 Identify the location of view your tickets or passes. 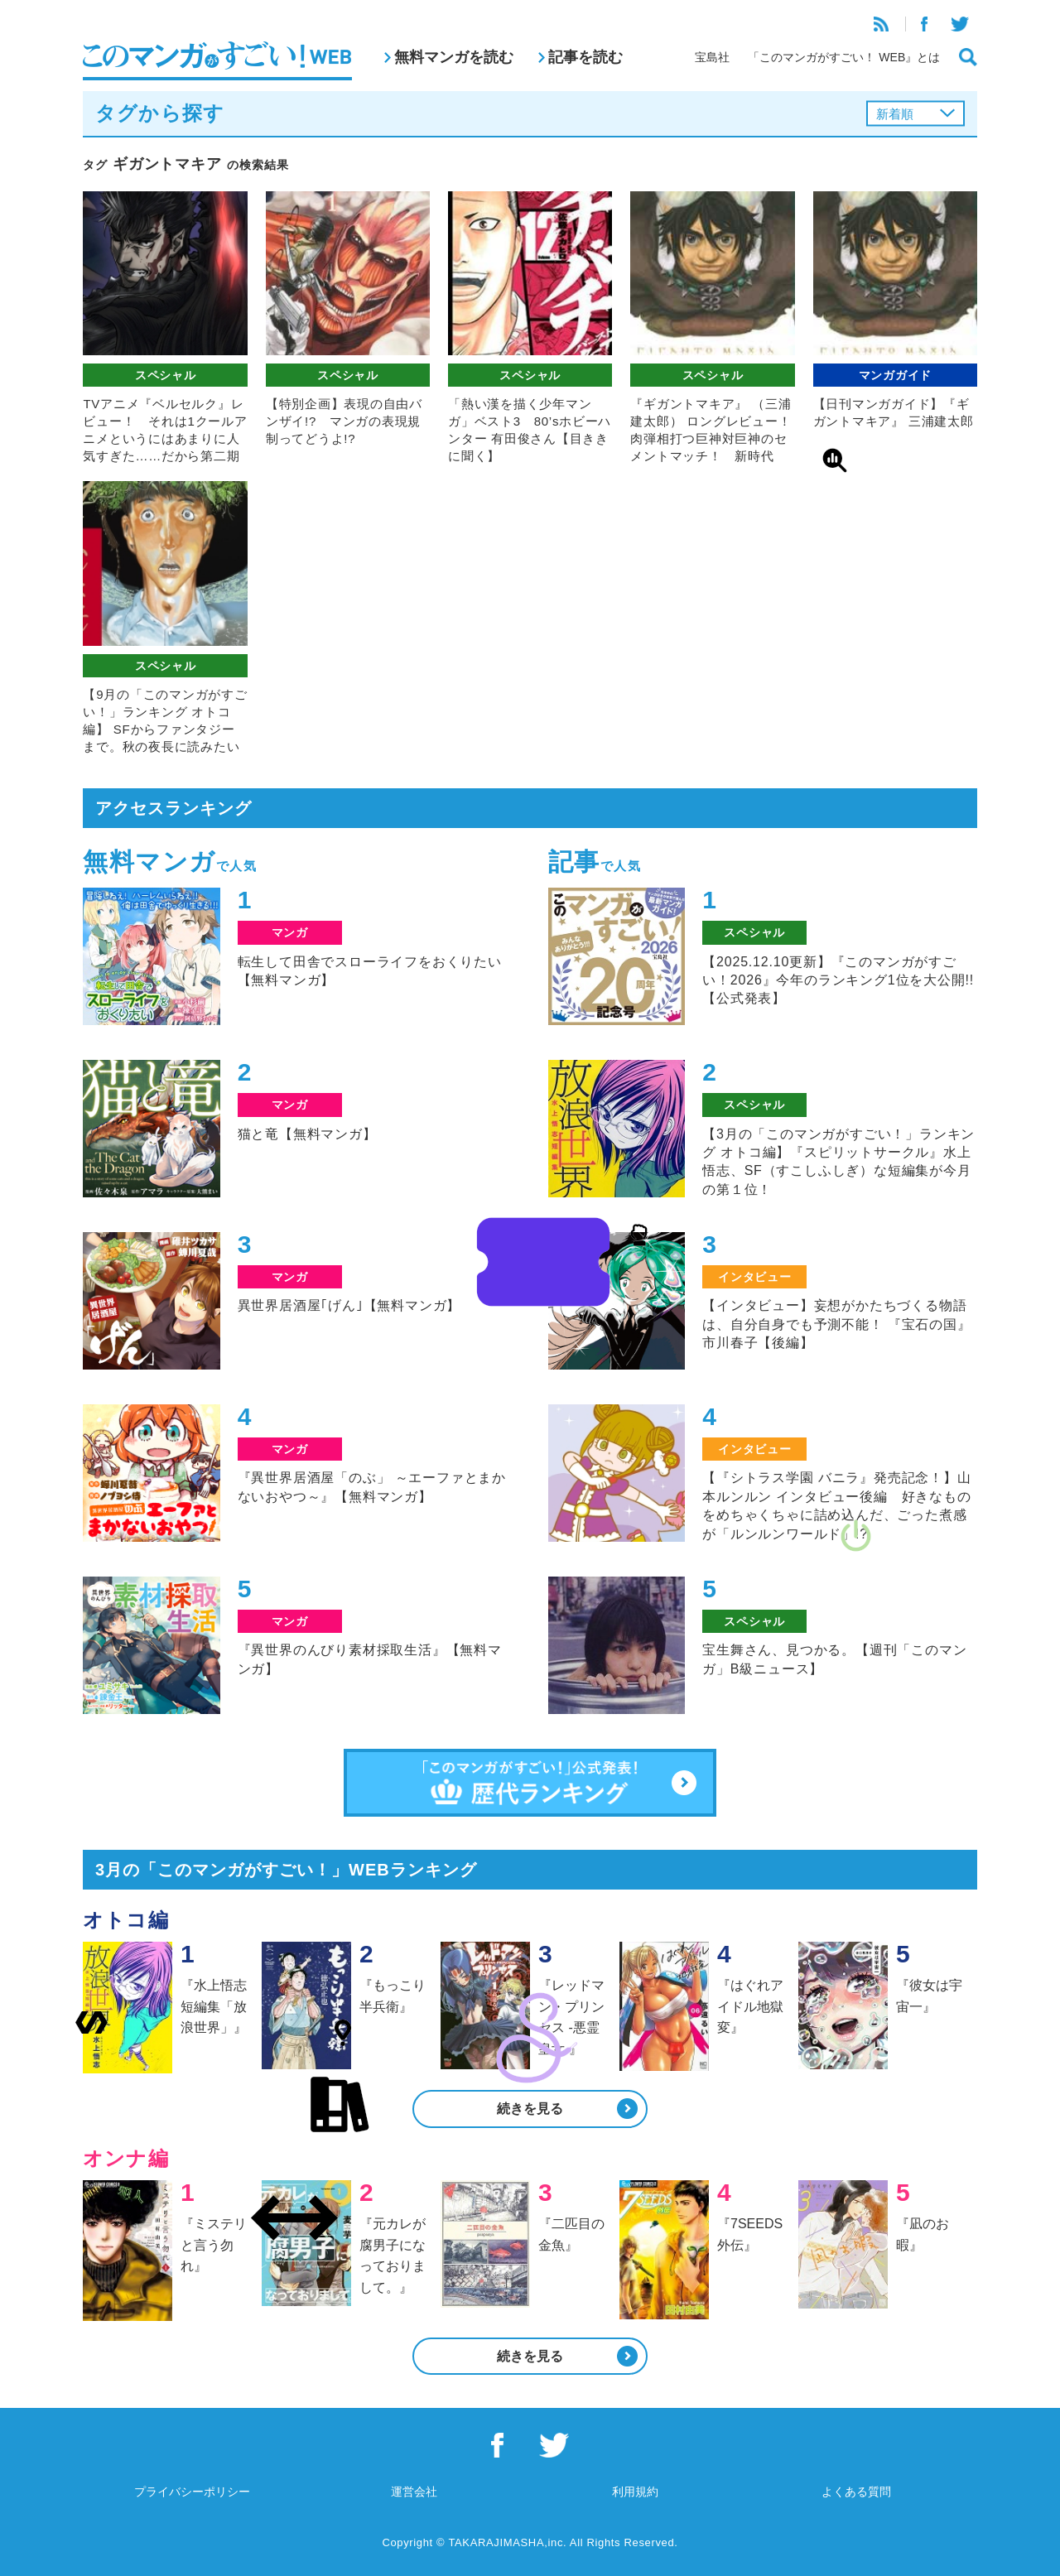
(543, 1262).